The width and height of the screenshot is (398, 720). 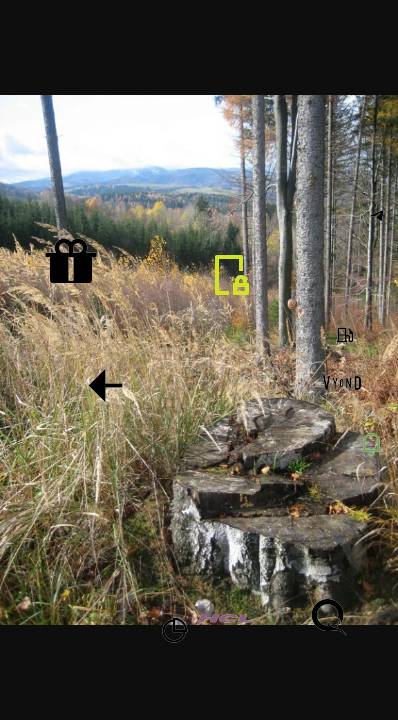 What do you see at coordinates (105, 385) in the screenshot?
I see `go back to the previous screen` at bounding box center [105, 385].